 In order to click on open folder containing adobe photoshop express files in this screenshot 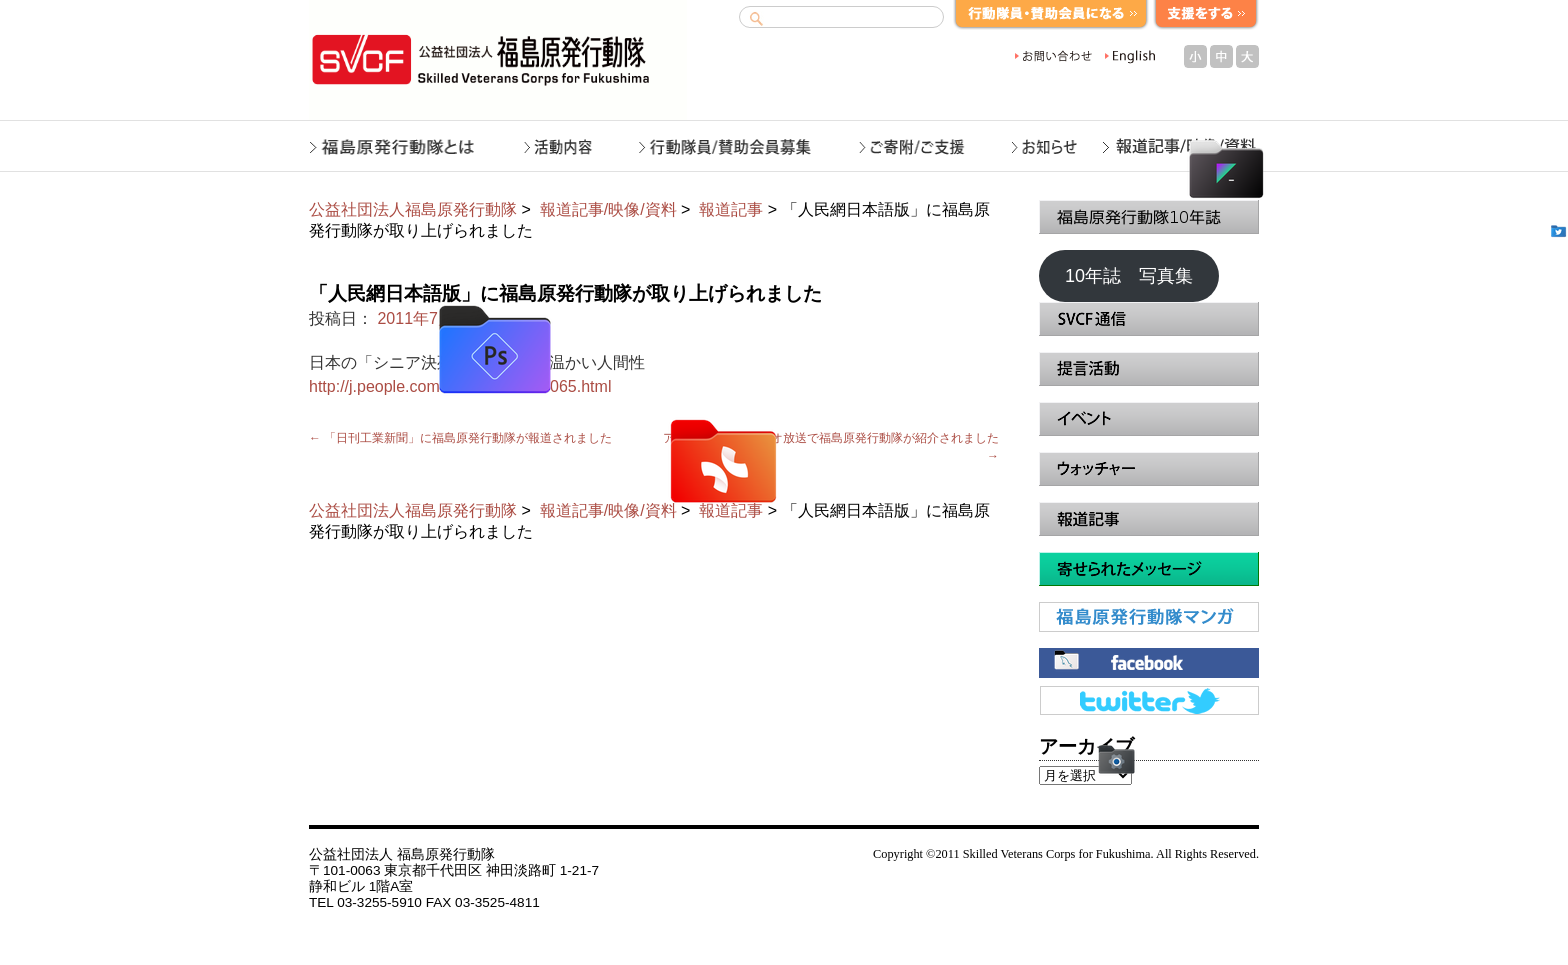, I will do `click(494, 352)`.